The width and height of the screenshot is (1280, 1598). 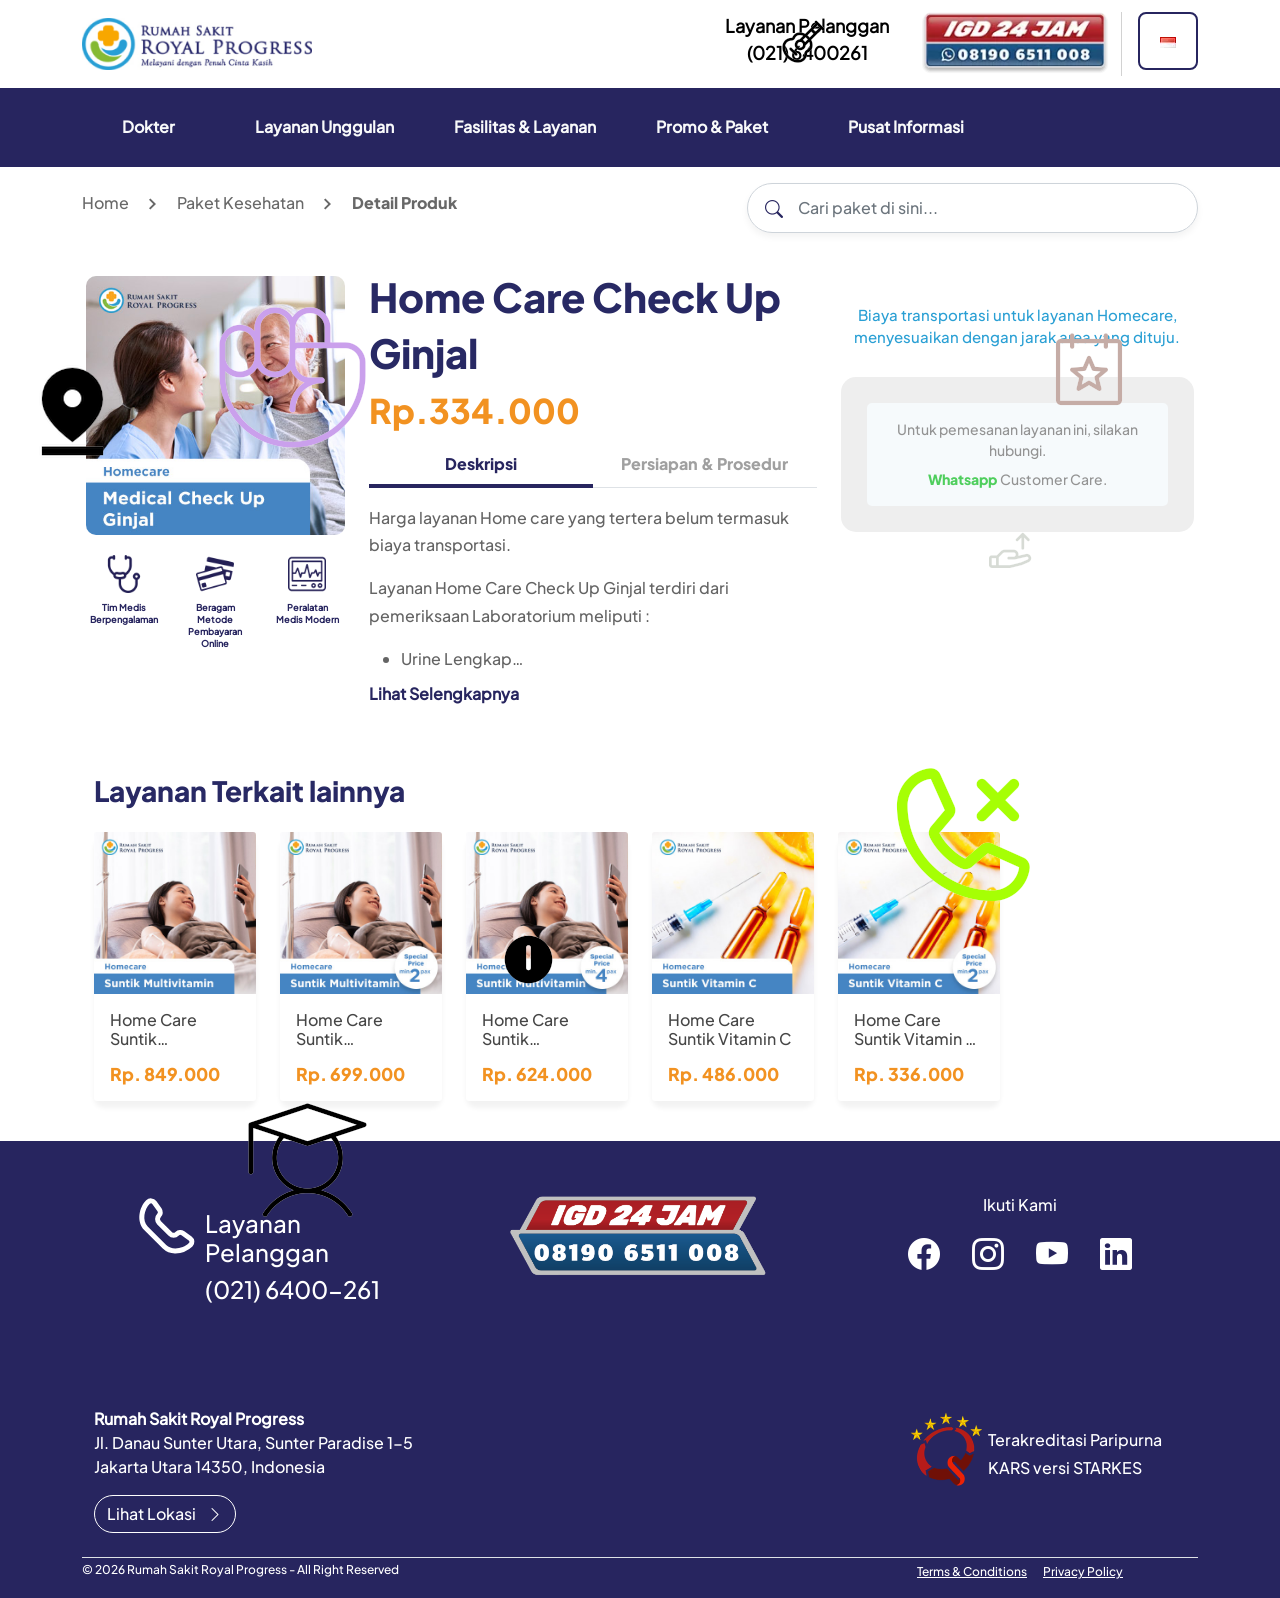 I want to click on end or decline a phone call, so click(x=966, y=832).